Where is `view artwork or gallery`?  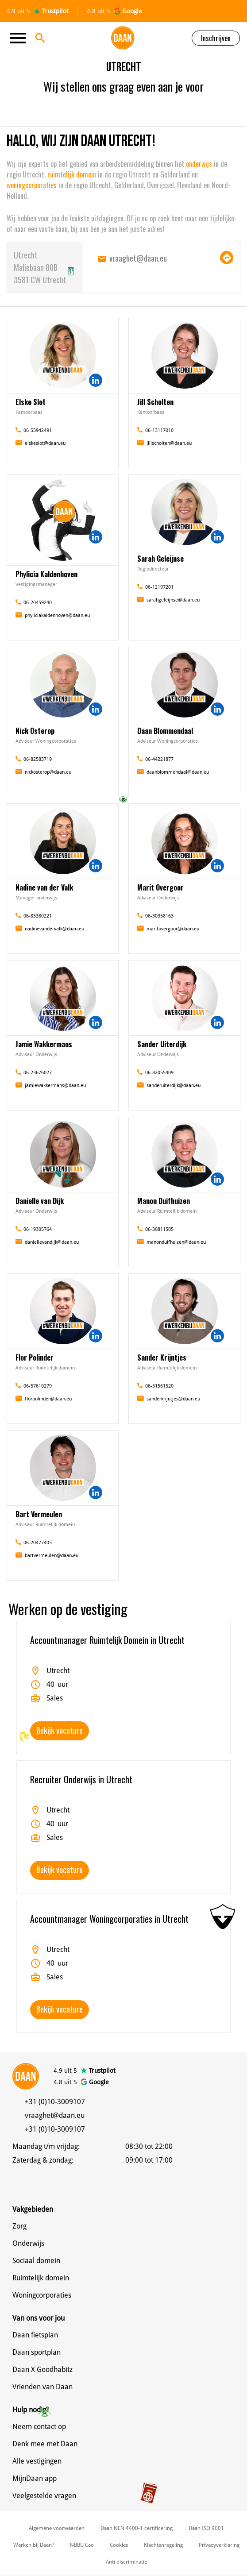 view artwork or gallery is located at coordinates (71, 271).